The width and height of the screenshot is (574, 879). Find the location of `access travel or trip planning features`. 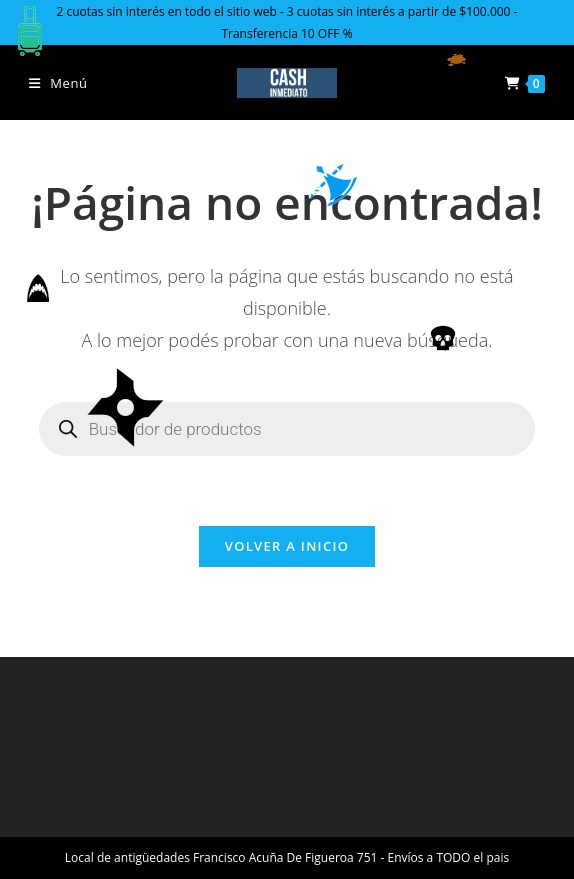

access travel or trip planning features is located at coordinates (30, 31).